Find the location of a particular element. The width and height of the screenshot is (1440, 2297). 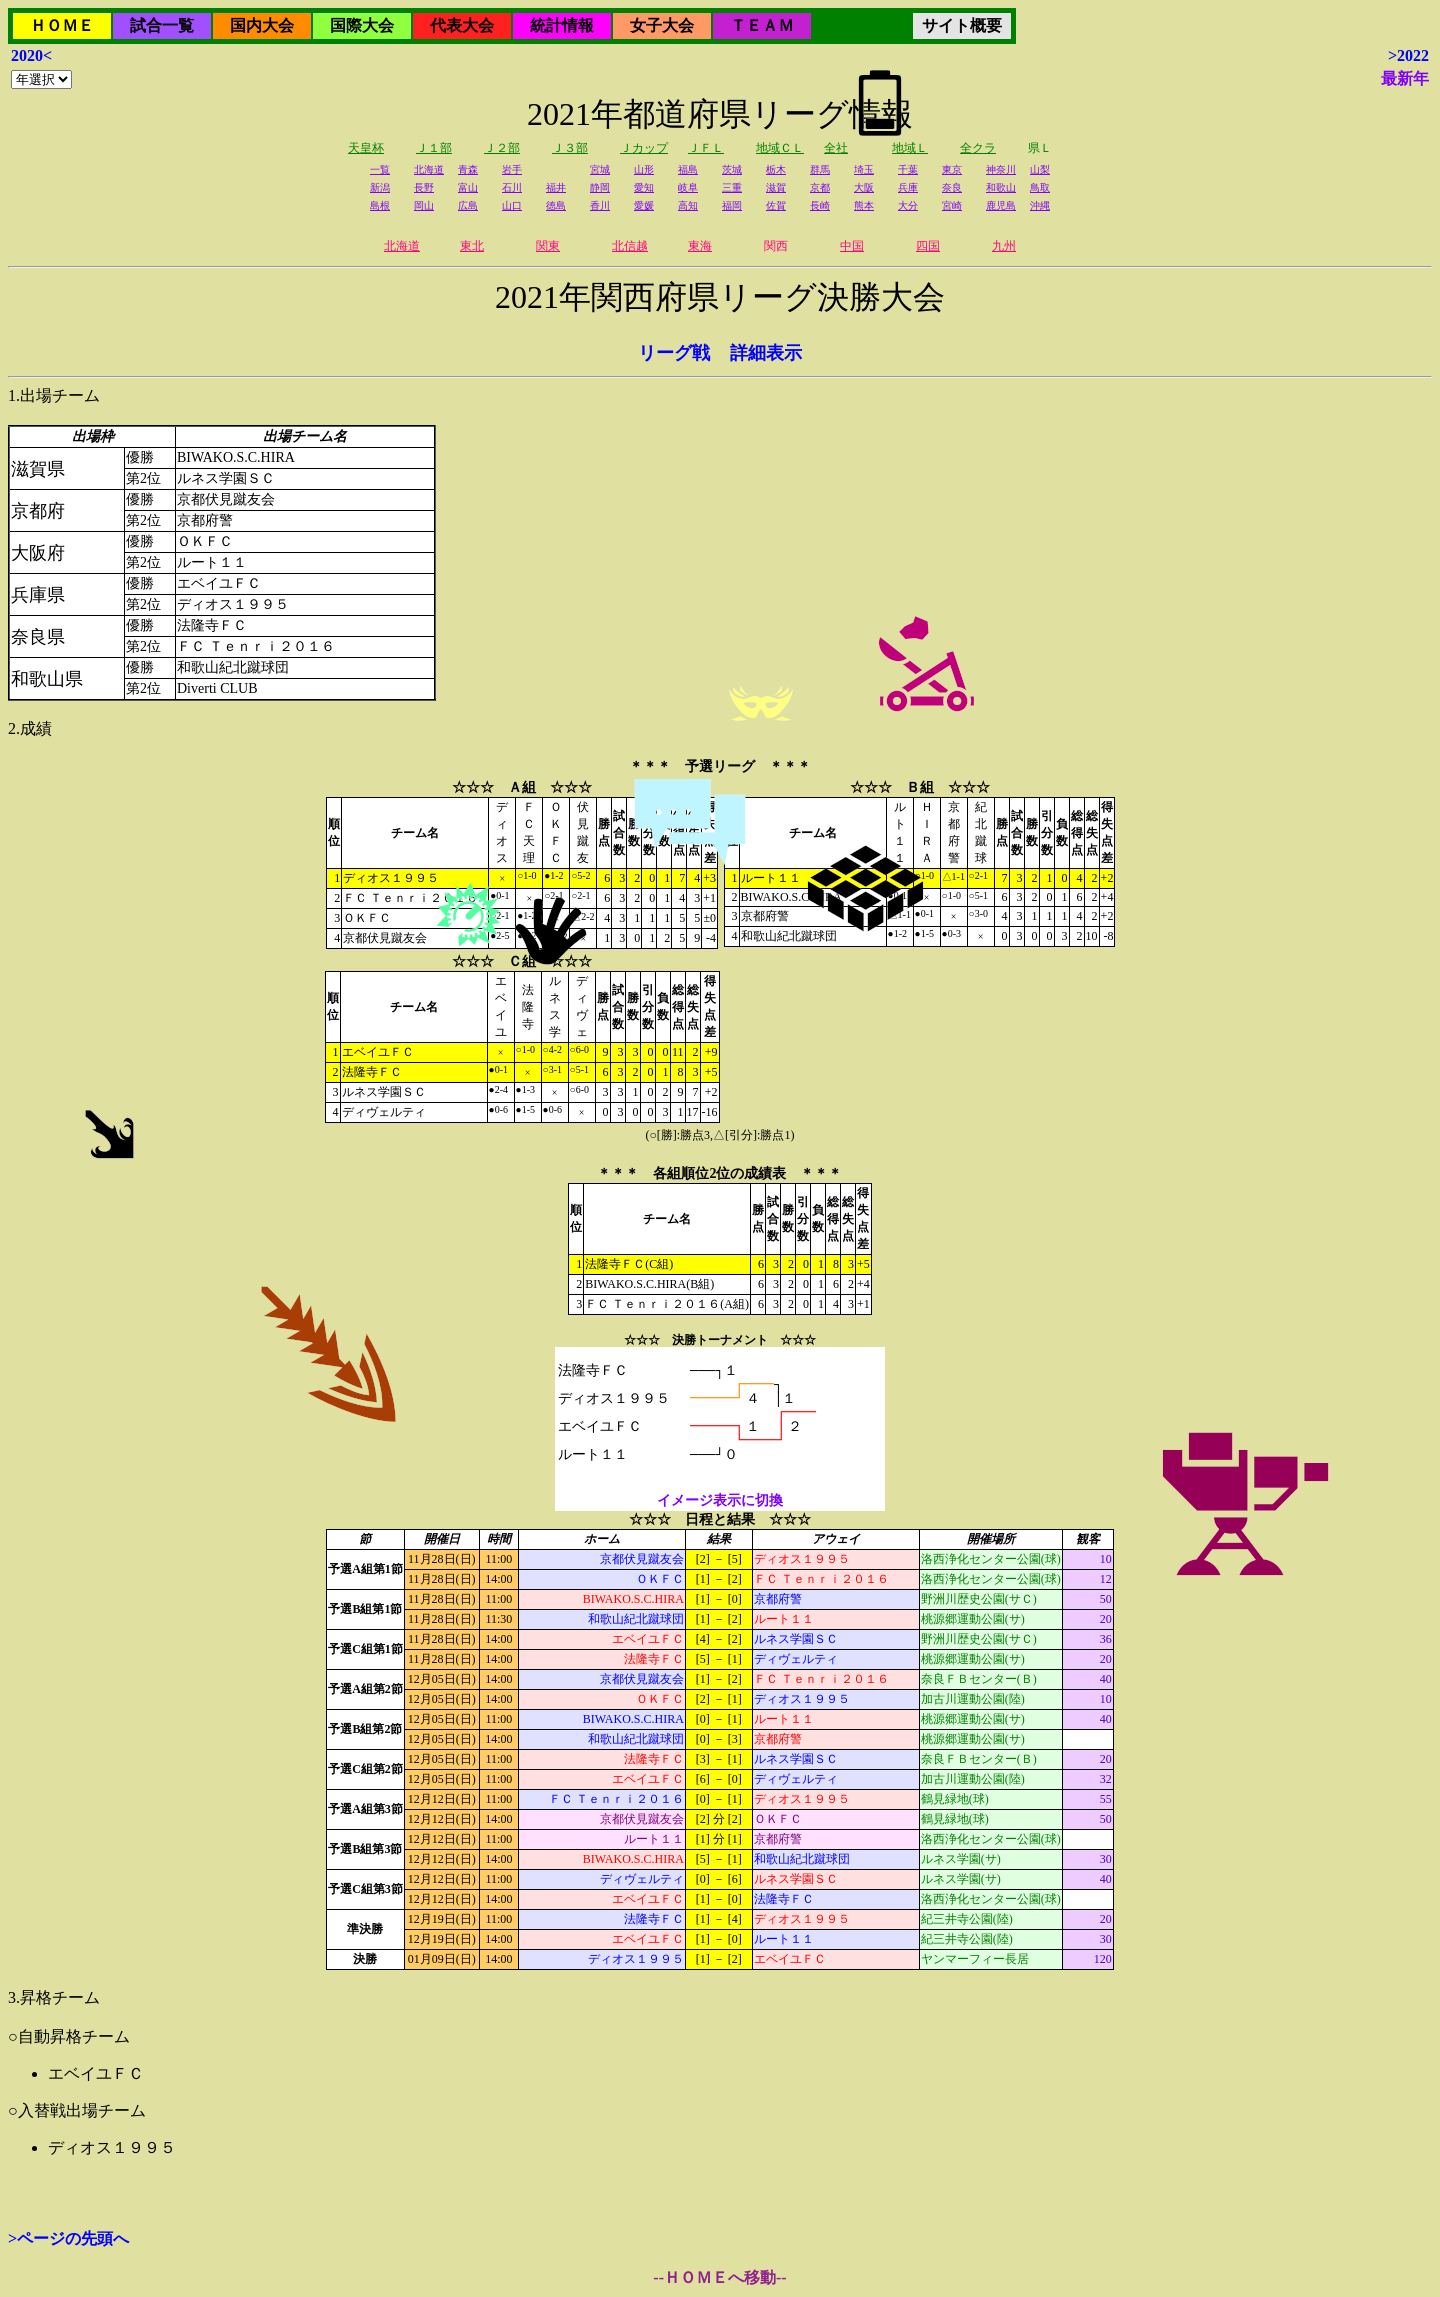

access masquerade or costume party event is located at coordinates (761, 703).